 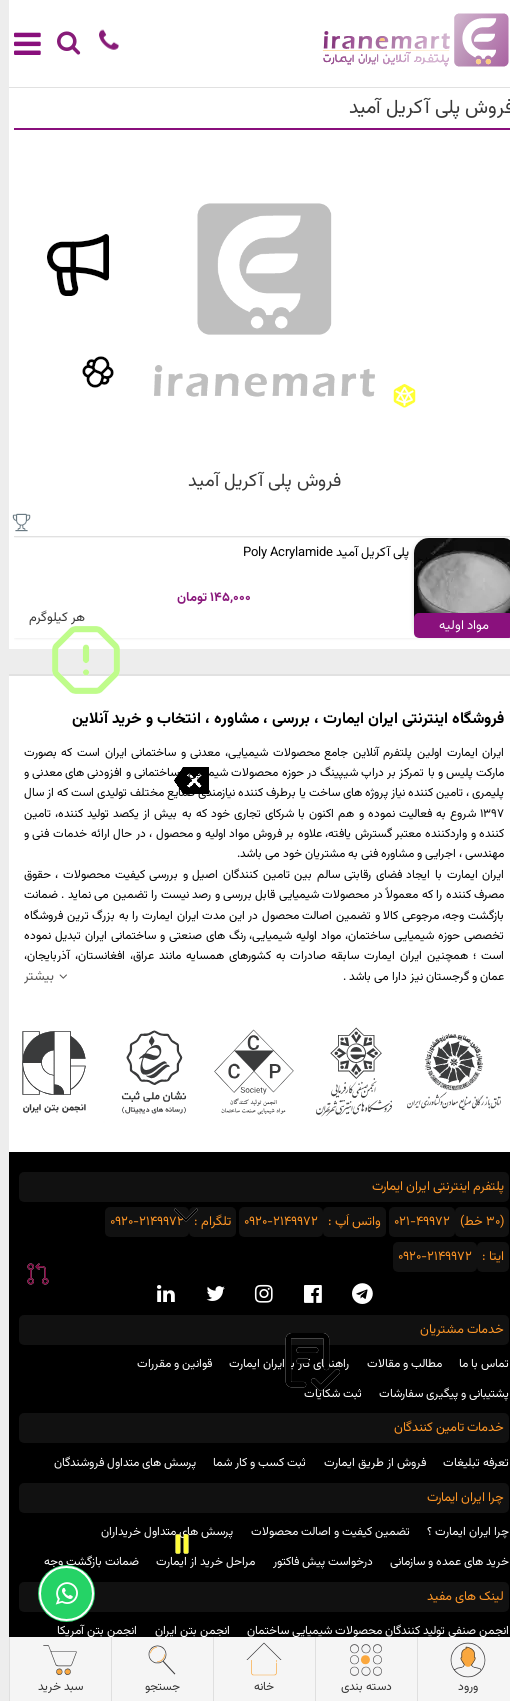 What do you see at coordinates (311, 1362) in the screenshot?
I see `view or manage a task checklist` at bounding box center [311, 1362].